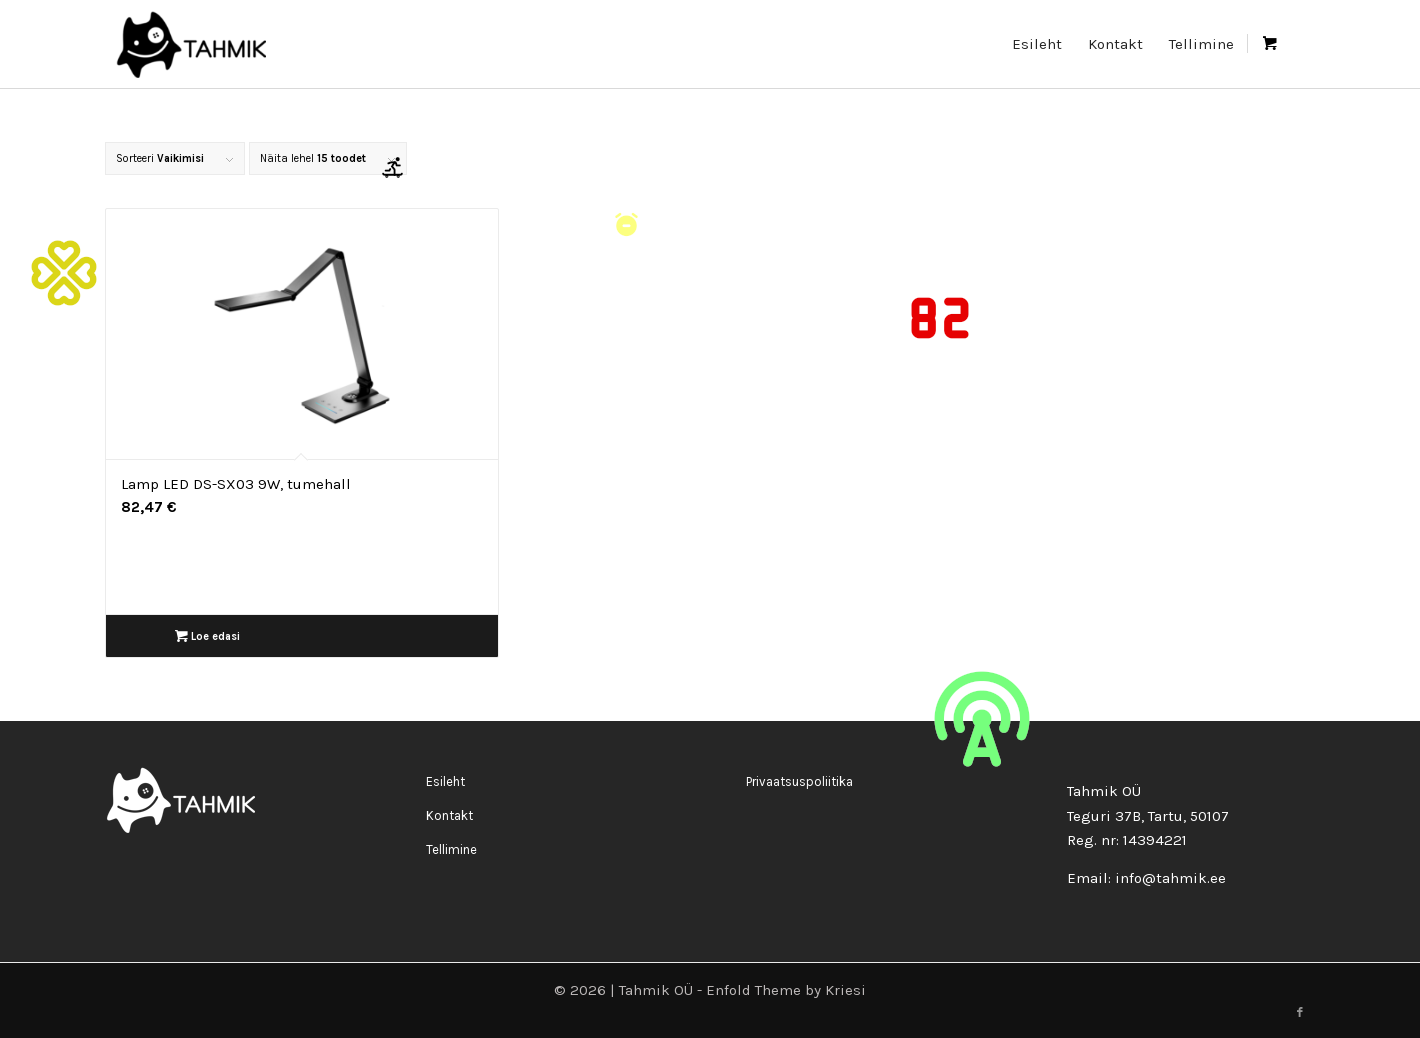 Image resolution: width=1420 pixels, height=1038 pixels. I want to click on indicates a lucky or bonus reward feature, so click(64, 273).